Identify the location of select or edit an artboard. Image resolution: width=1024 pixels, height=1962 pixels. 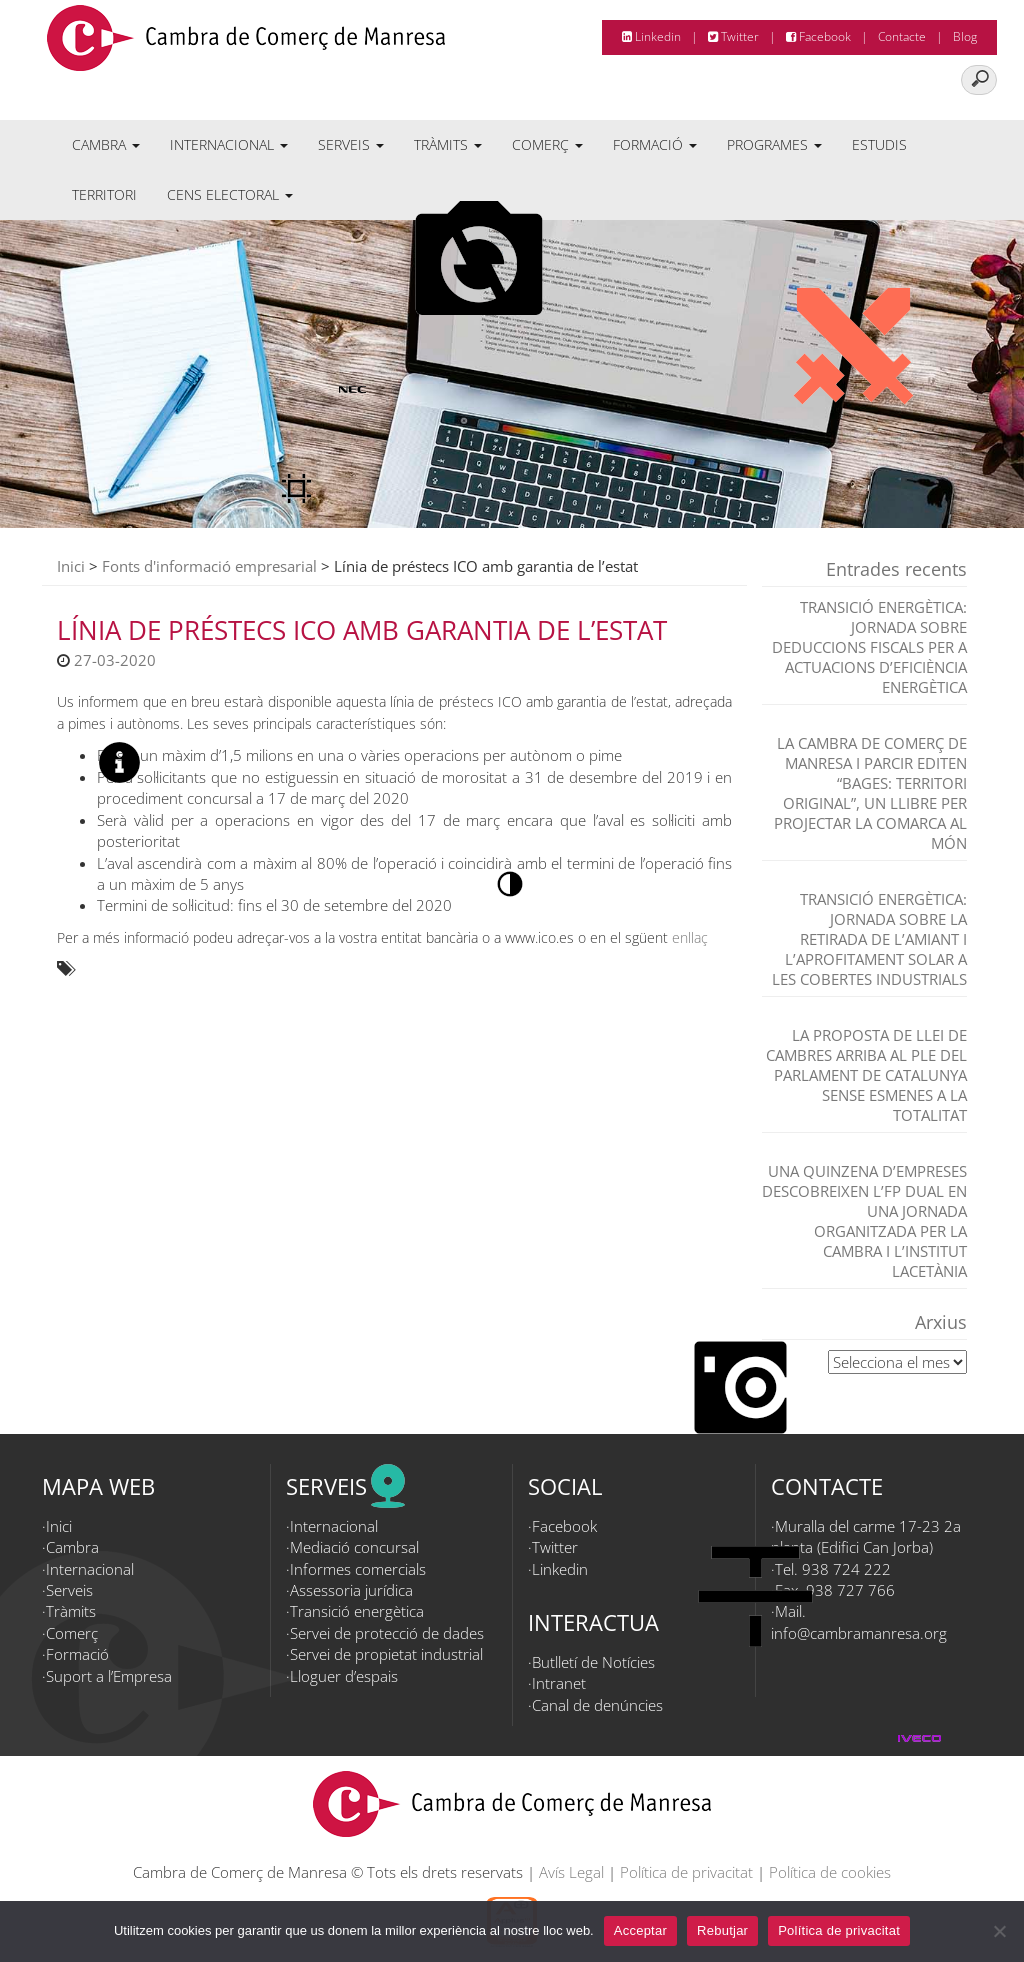
(296, 488).